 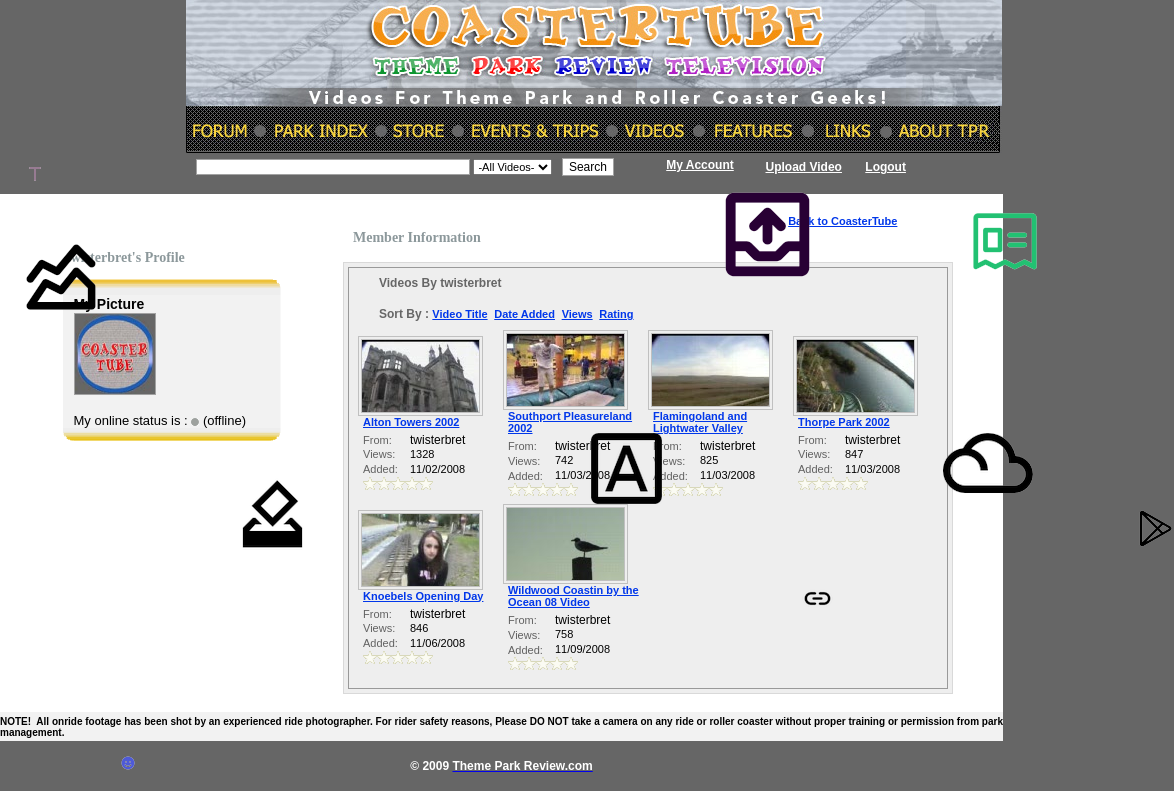 I want to click on view news or article clippings, so click(x=1005, y=240).